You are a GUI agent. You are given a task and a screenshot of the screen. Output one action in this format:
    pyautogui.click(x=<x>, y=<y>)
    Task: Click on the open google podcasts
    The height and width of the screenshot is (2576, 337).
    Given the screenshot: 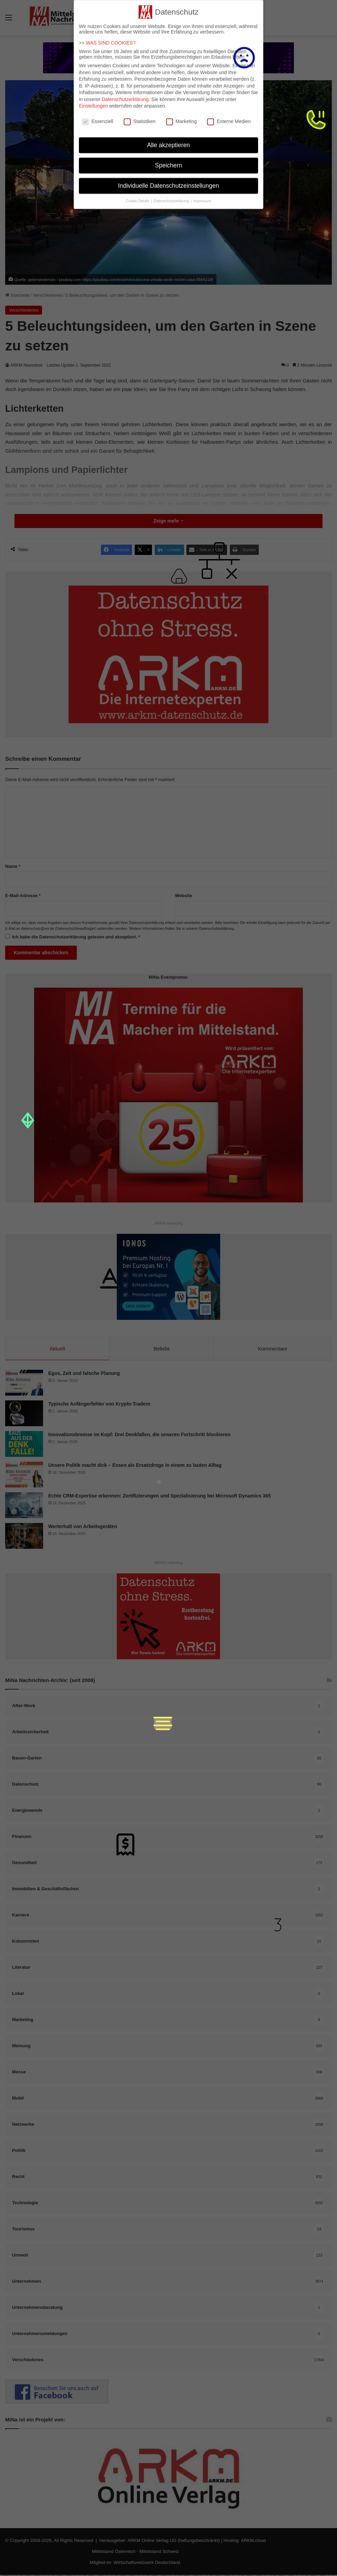 What is the action you would take?
    pyautogui.click(x=159, y=1482)
    